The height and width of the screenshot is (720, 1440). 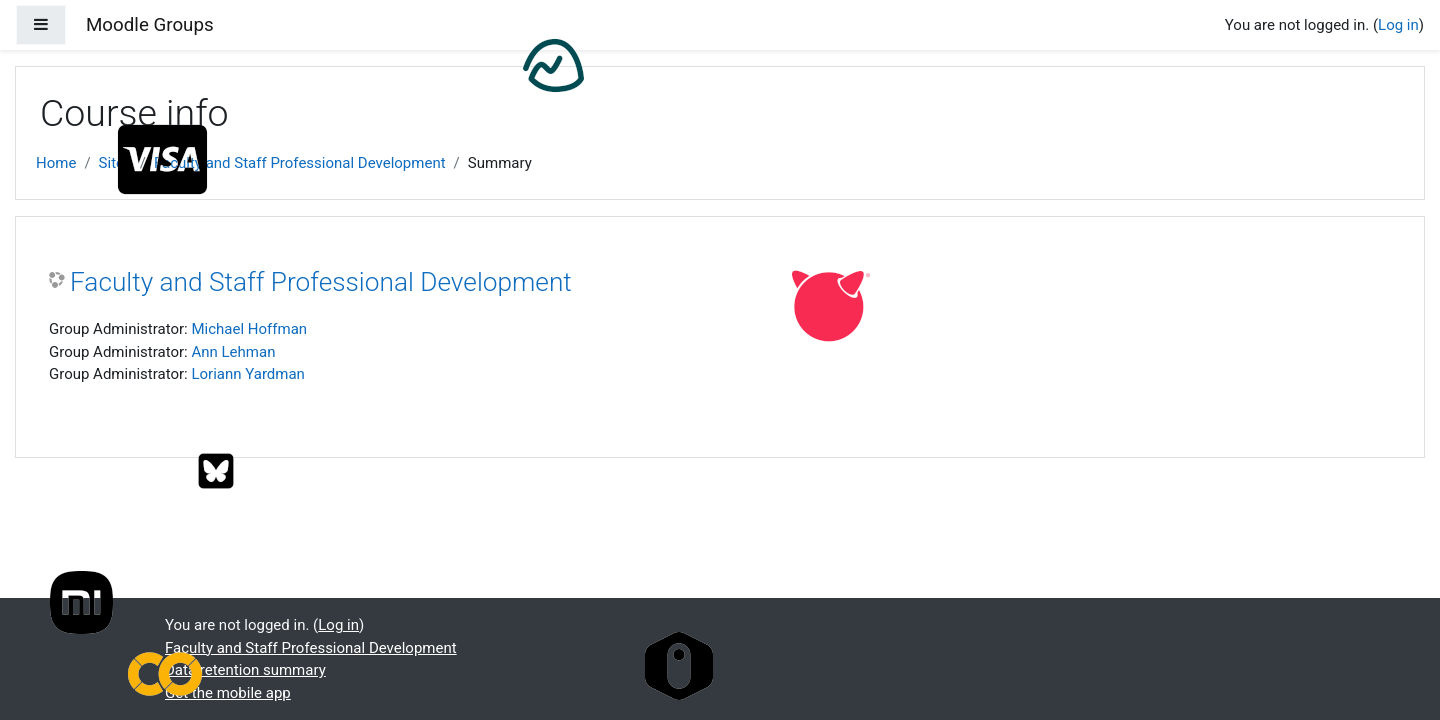 What do you see at coordinates (831, 306) in the screenshot?
I see `FreeBSD operating system logo` at bounding box center [831, 306].